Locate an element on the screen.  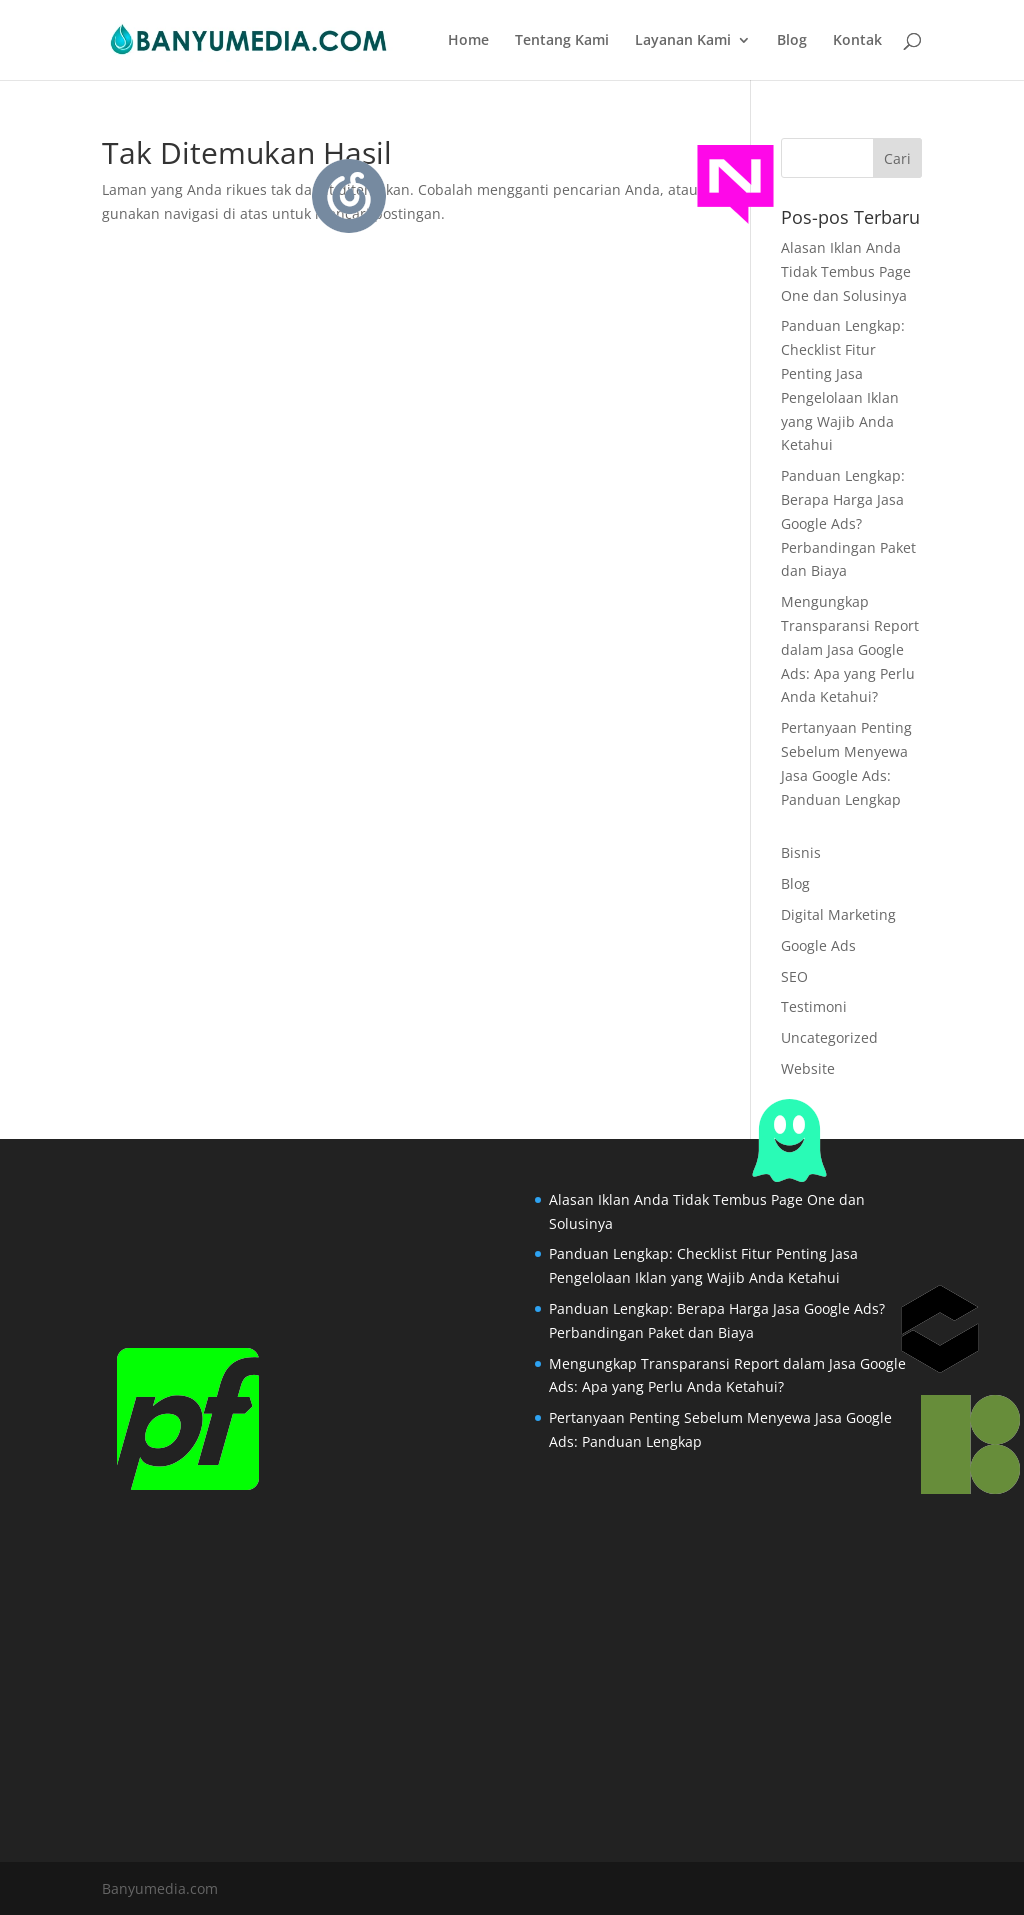
NATS.io messaging system logo is located at coordinates (735, 184).